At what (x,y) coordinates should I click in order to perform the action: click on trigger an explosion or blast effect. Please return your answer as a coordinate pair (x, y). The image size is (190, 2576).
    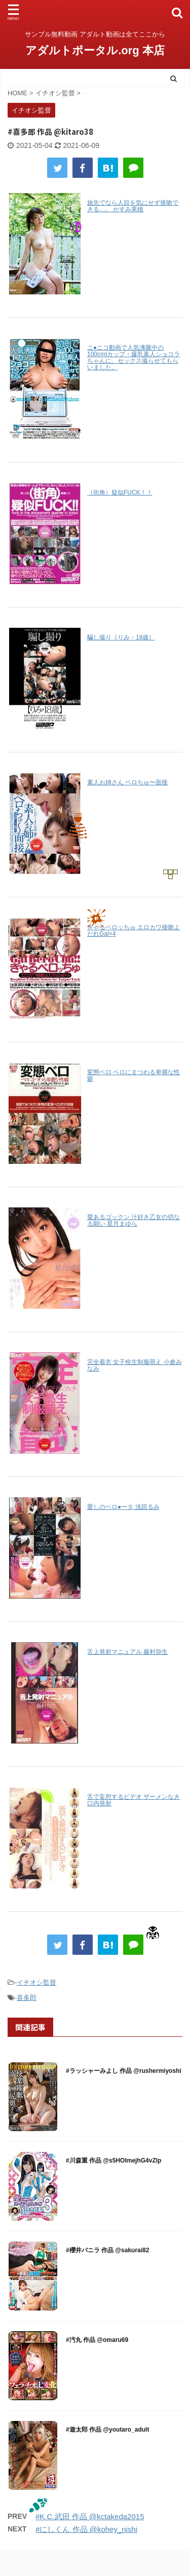
    Looking at the image, I should click on (96, 918).